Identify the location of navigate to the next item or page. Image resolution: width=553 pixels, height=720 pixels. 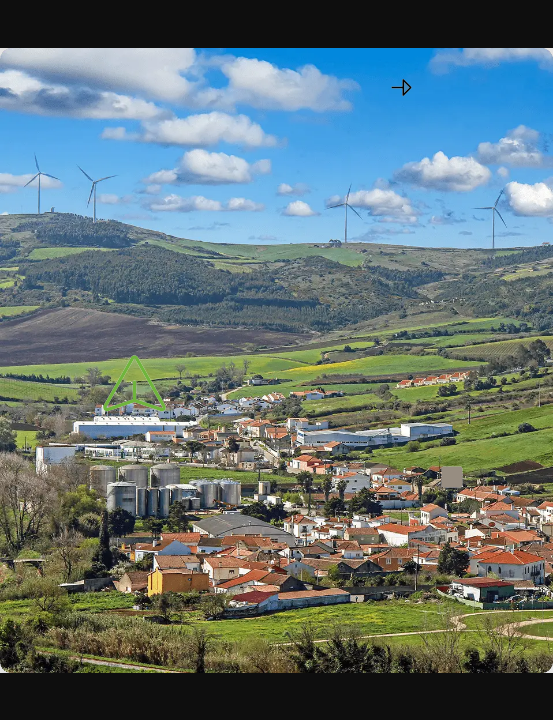
(401, 87).